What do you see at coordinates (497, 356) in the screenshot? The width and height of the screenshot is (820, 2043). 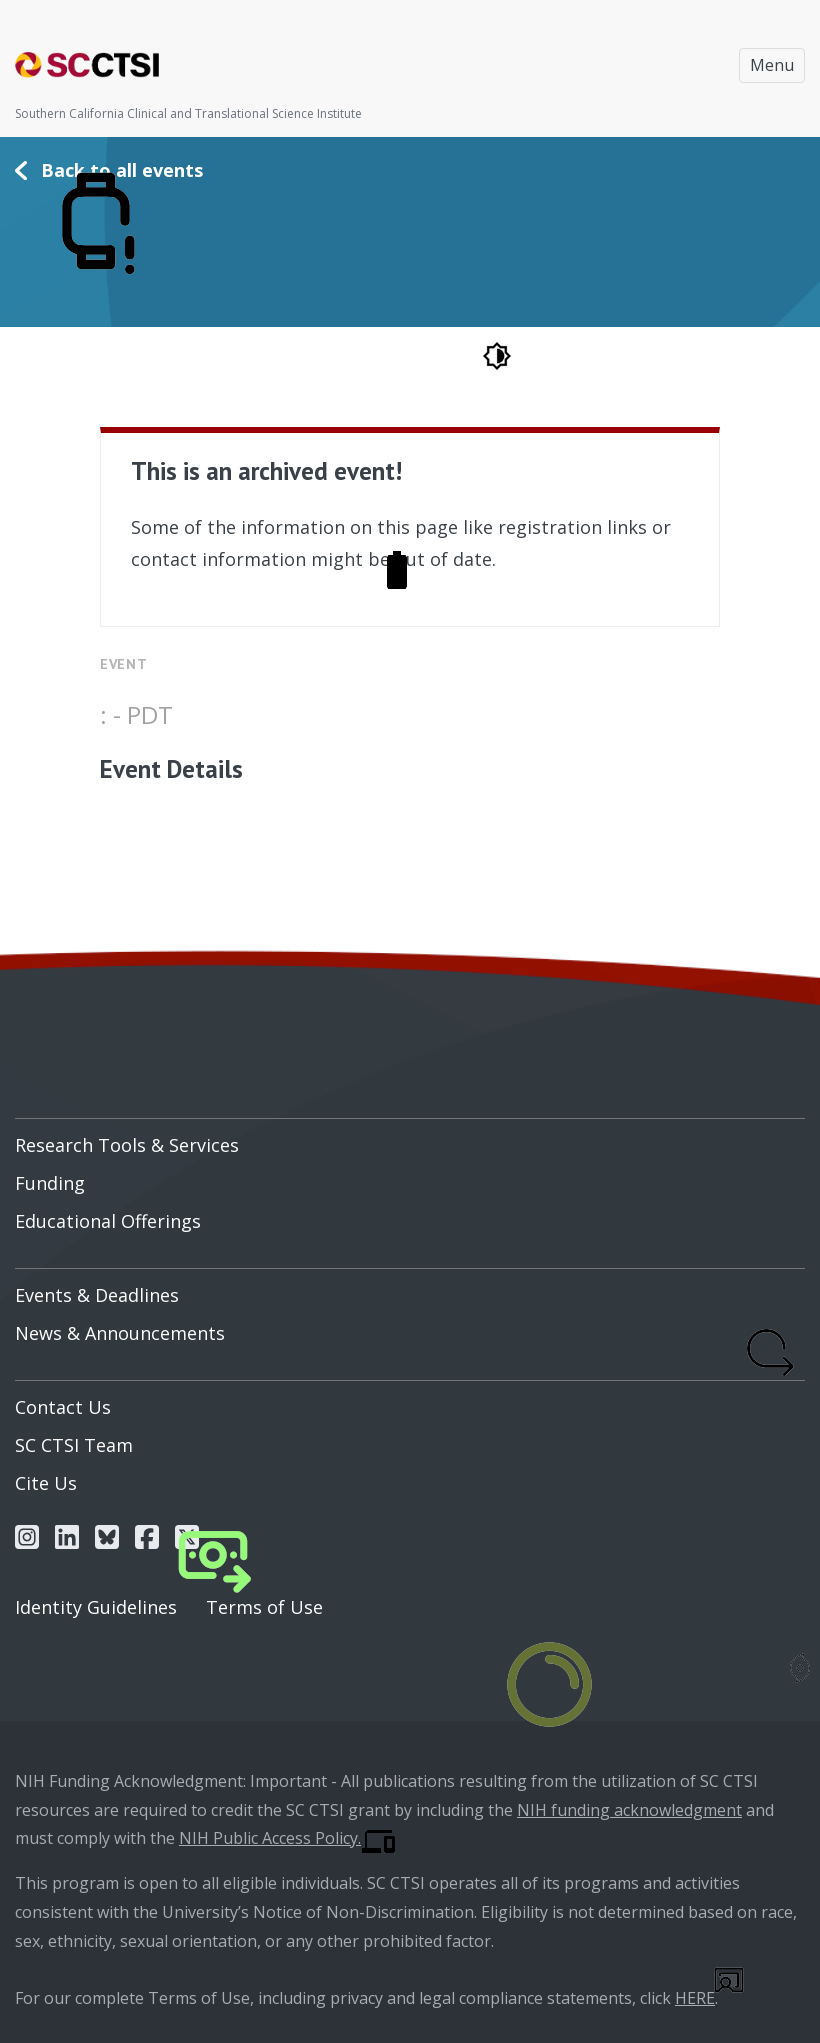 I see `adjust screen brightness level` at bounding box center [497, 356].